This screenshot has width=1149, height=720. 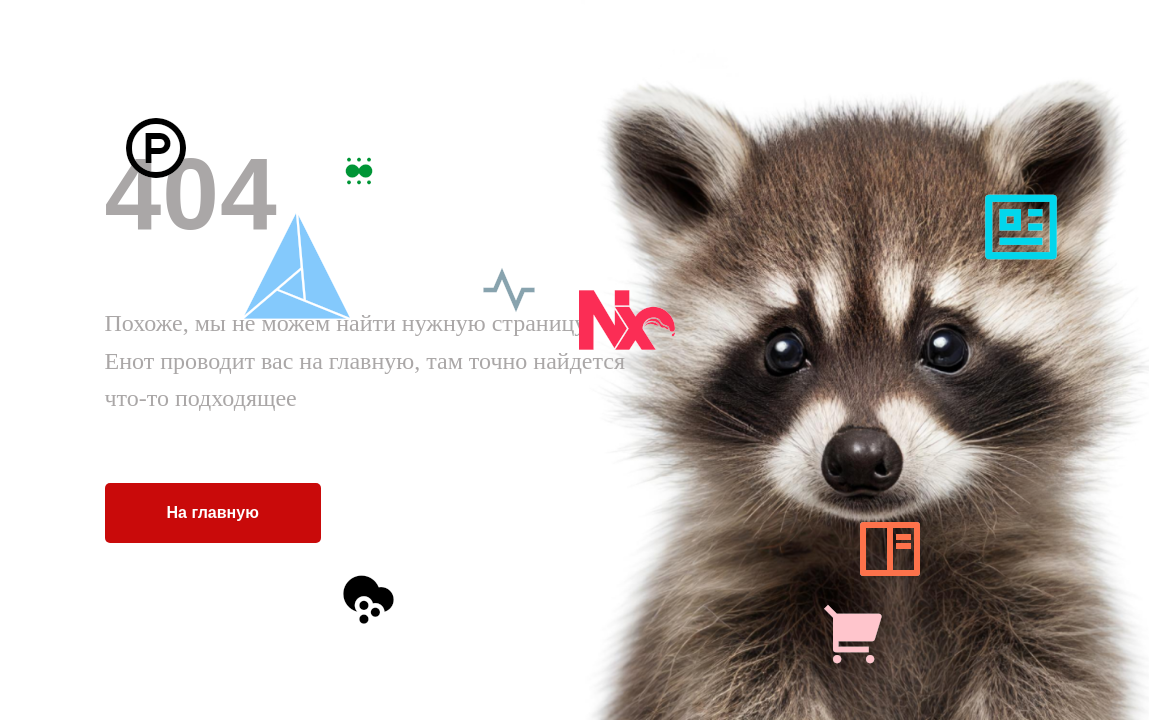 What do you see at coordinates (368, 598) in the screenshot?
I see `indicates hail weather conditions` at bounding box center [368, 598].